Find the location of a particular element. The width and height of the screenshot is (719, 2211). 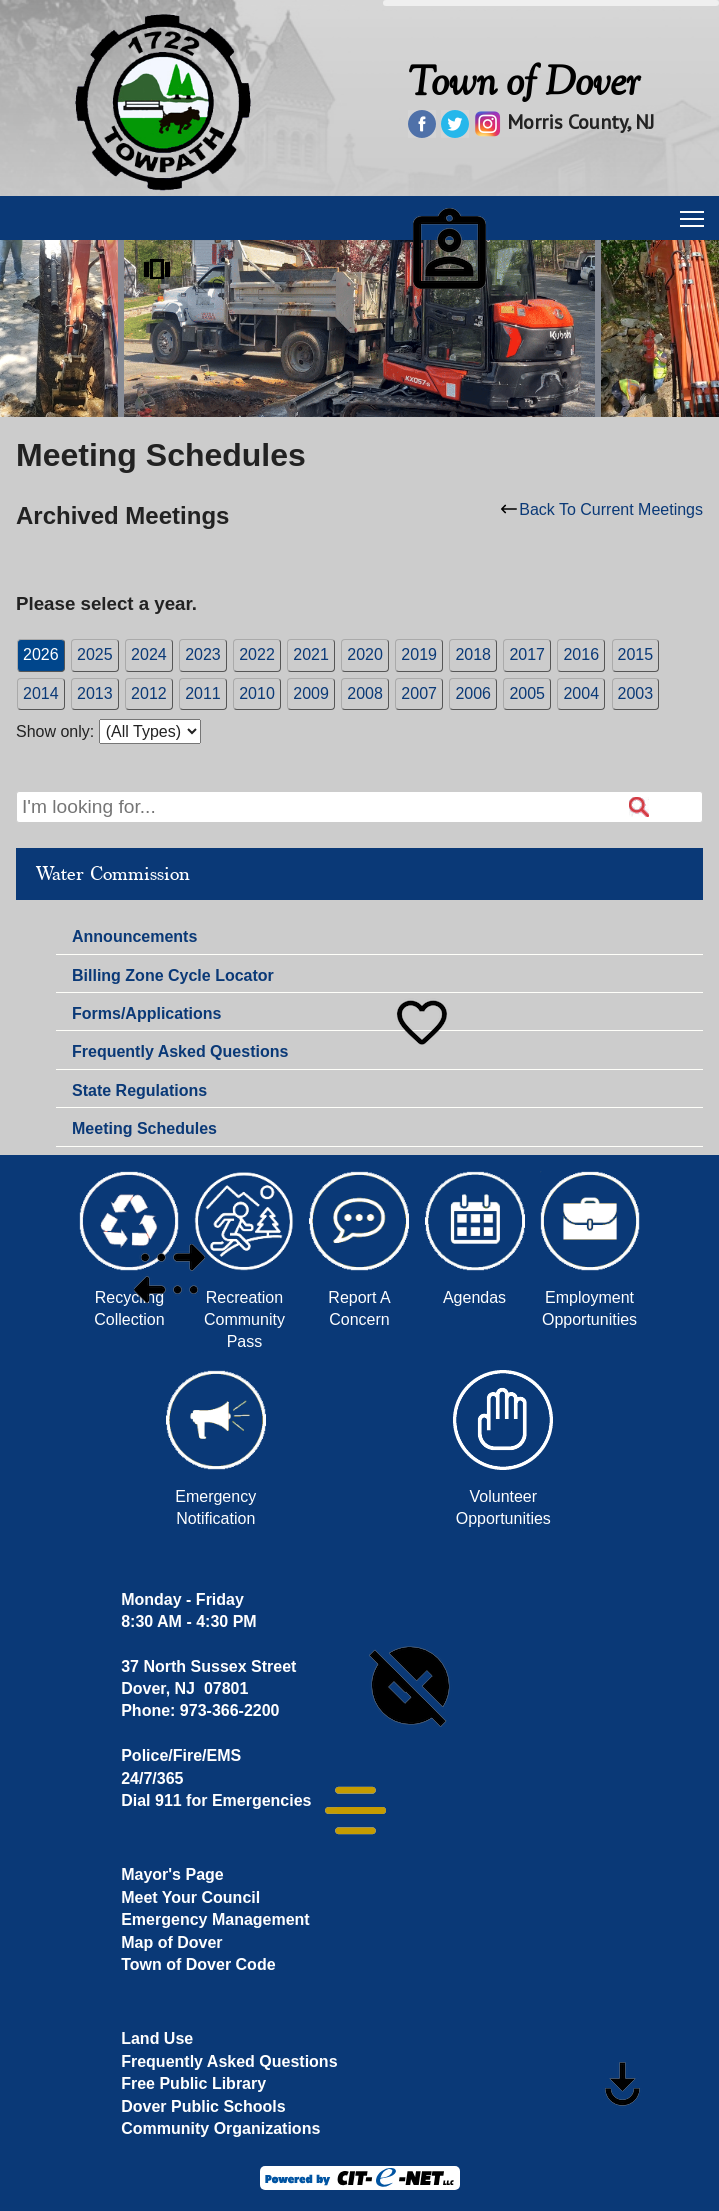

indicates unpublished or draft content is located at coordinates (410, 1685).